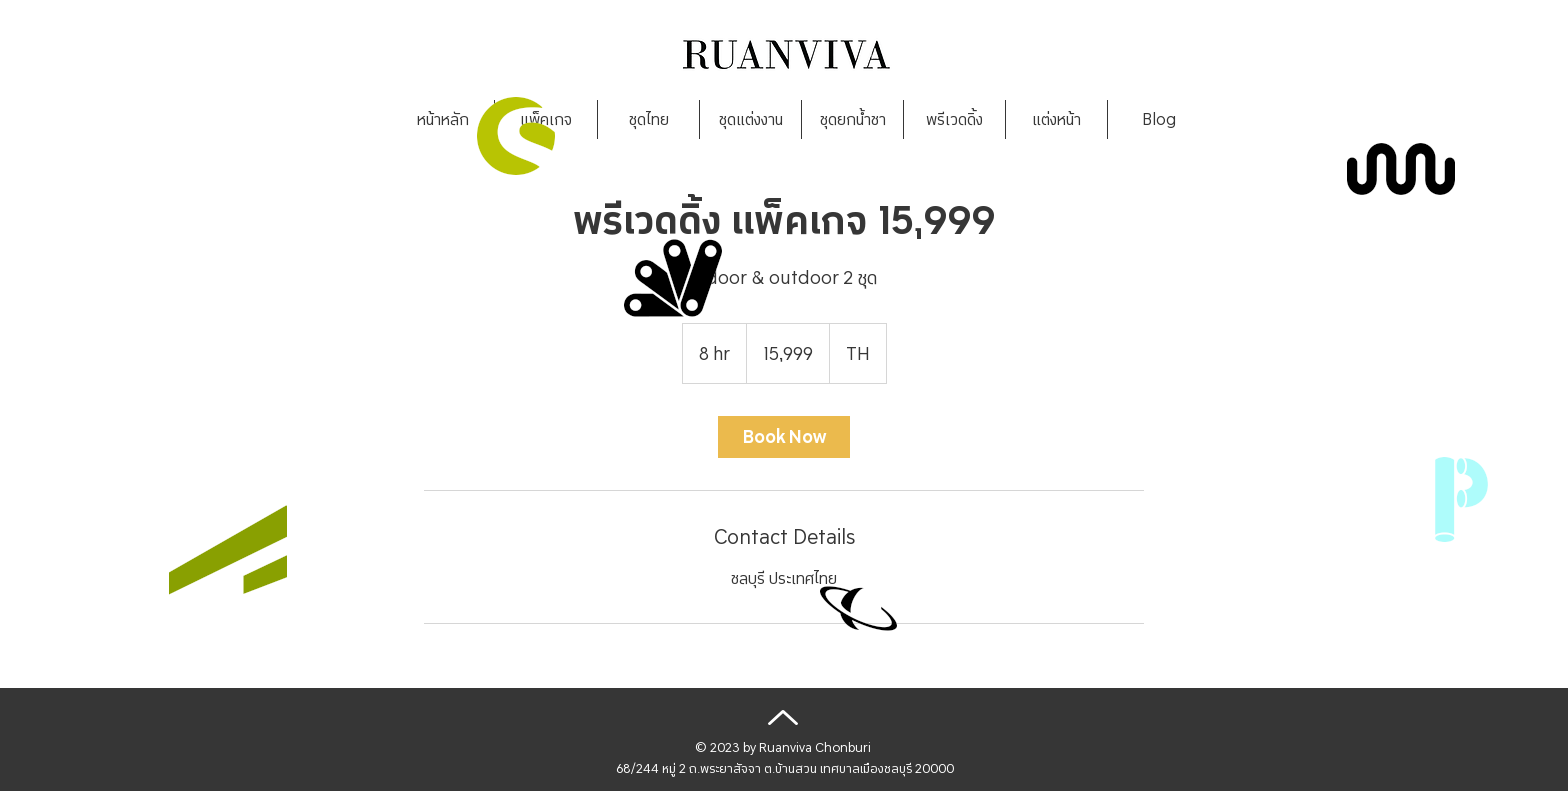 This screenshot has width=1568, height=791. What do you see at coordinates (516, 136) in the screenshot?
I see `Shopware e-commerce platform logo` at bounding box center [516, 136].